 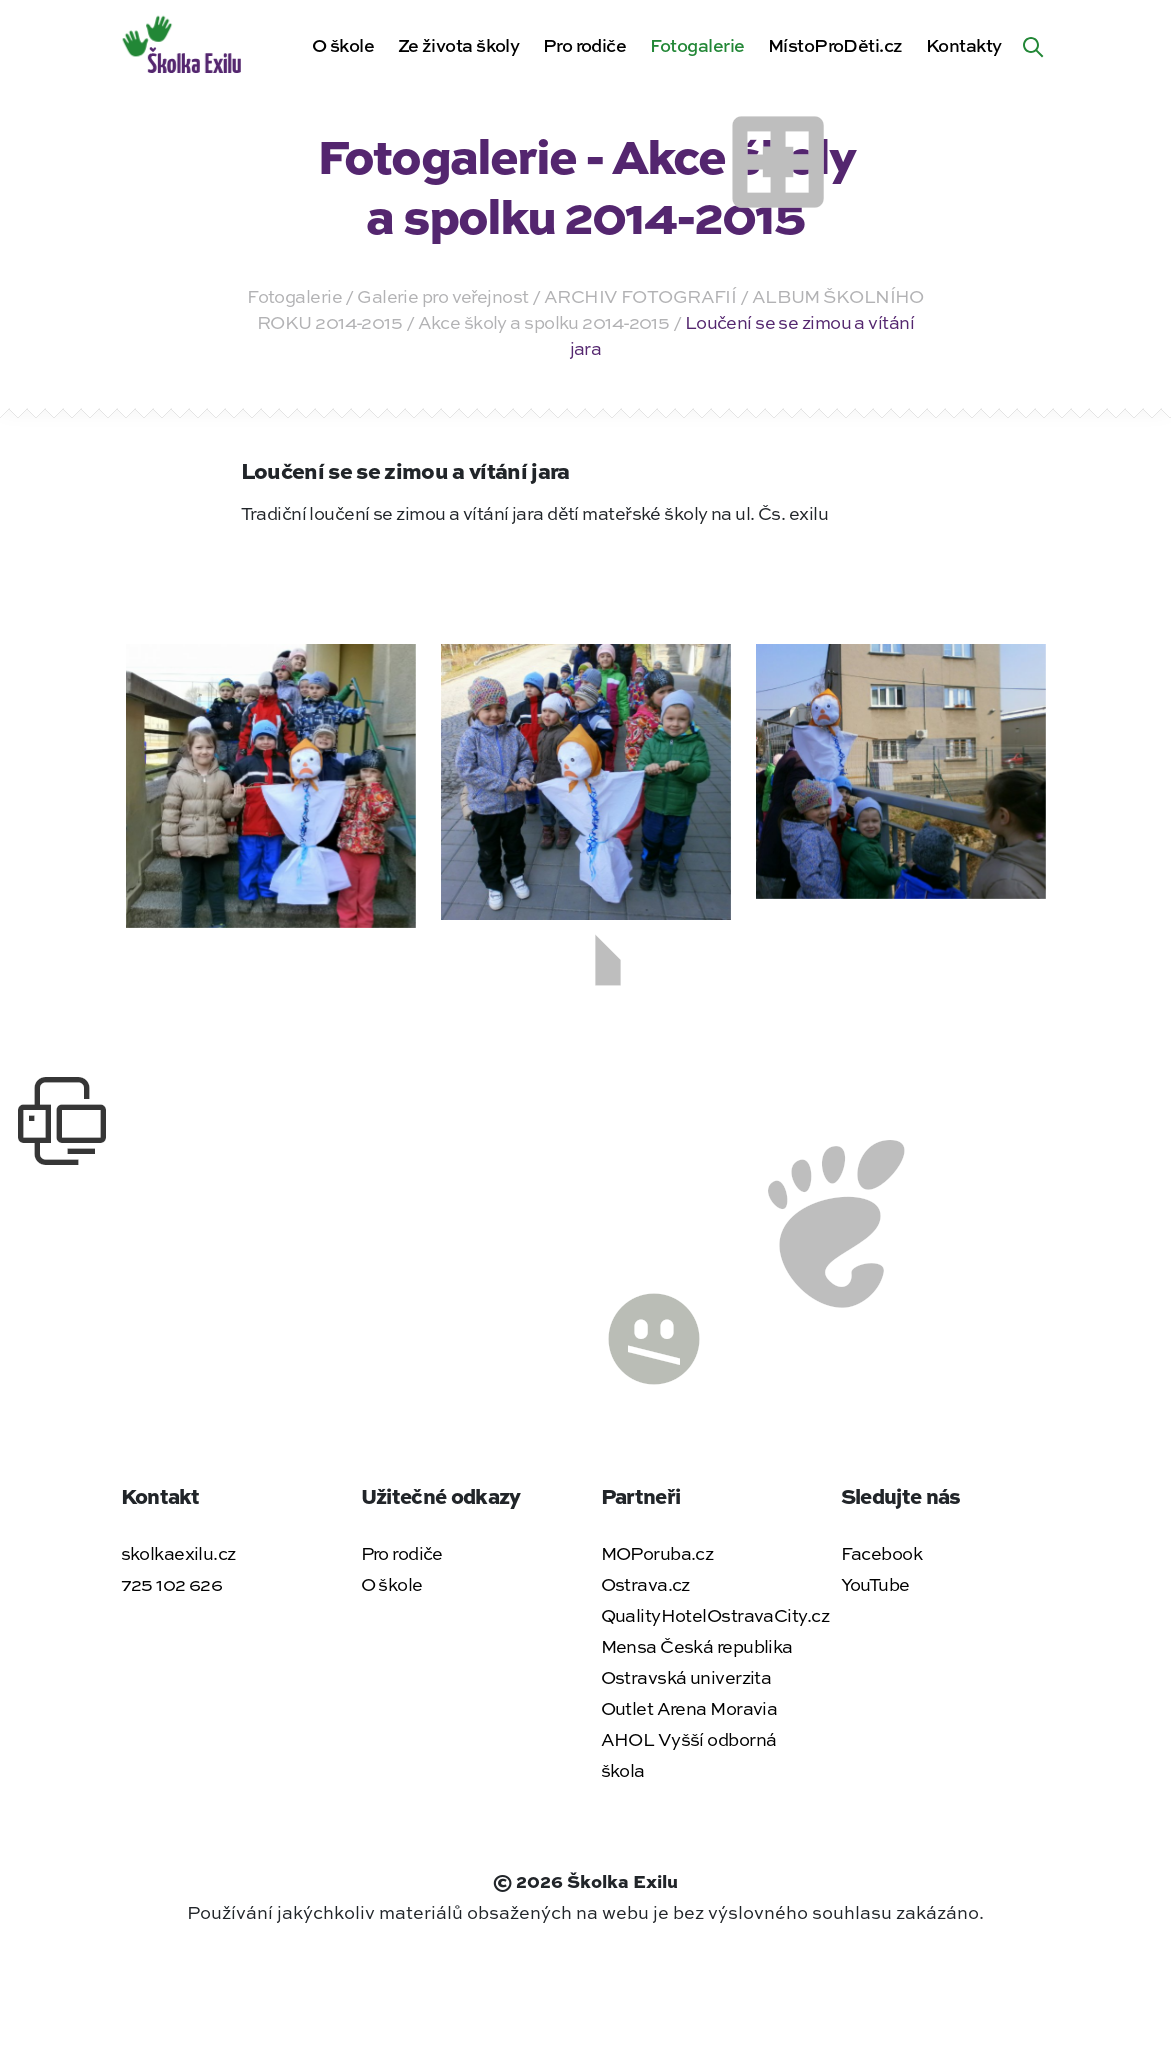 What do you see at coordinates (62, 1121) in the screenshot?
I see `manage connected devices and peripherals` at bounding box center [62, 1121].